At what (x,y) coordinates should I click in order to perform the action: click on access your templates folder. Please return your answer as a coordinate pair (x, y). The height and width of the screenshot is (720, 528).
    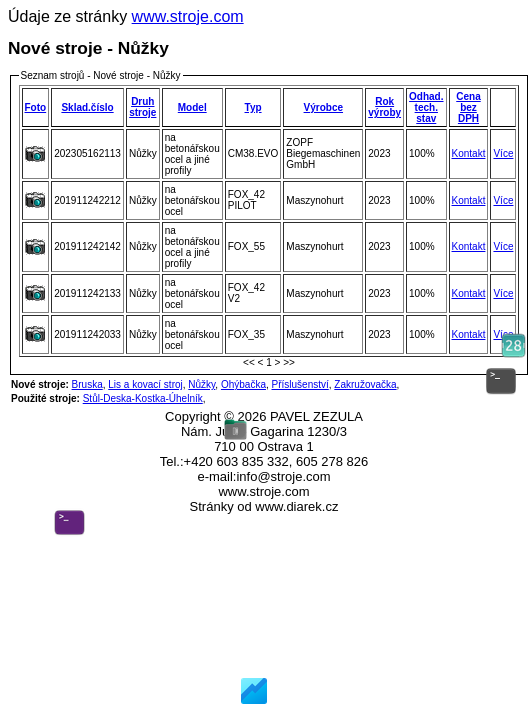
    Looking at the image, I should click on (235, 429).